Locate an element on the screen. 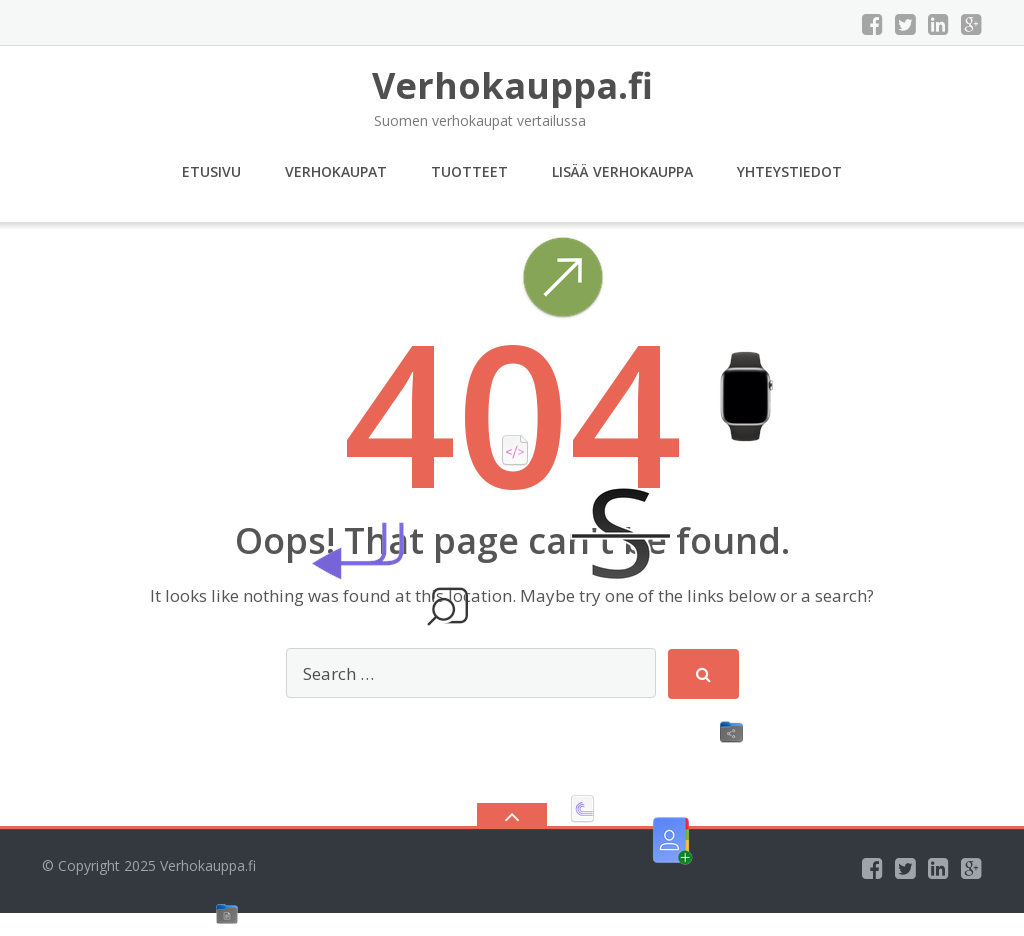 The image size is (1024, 936). an XML document file is located at coordinates (515, 450).